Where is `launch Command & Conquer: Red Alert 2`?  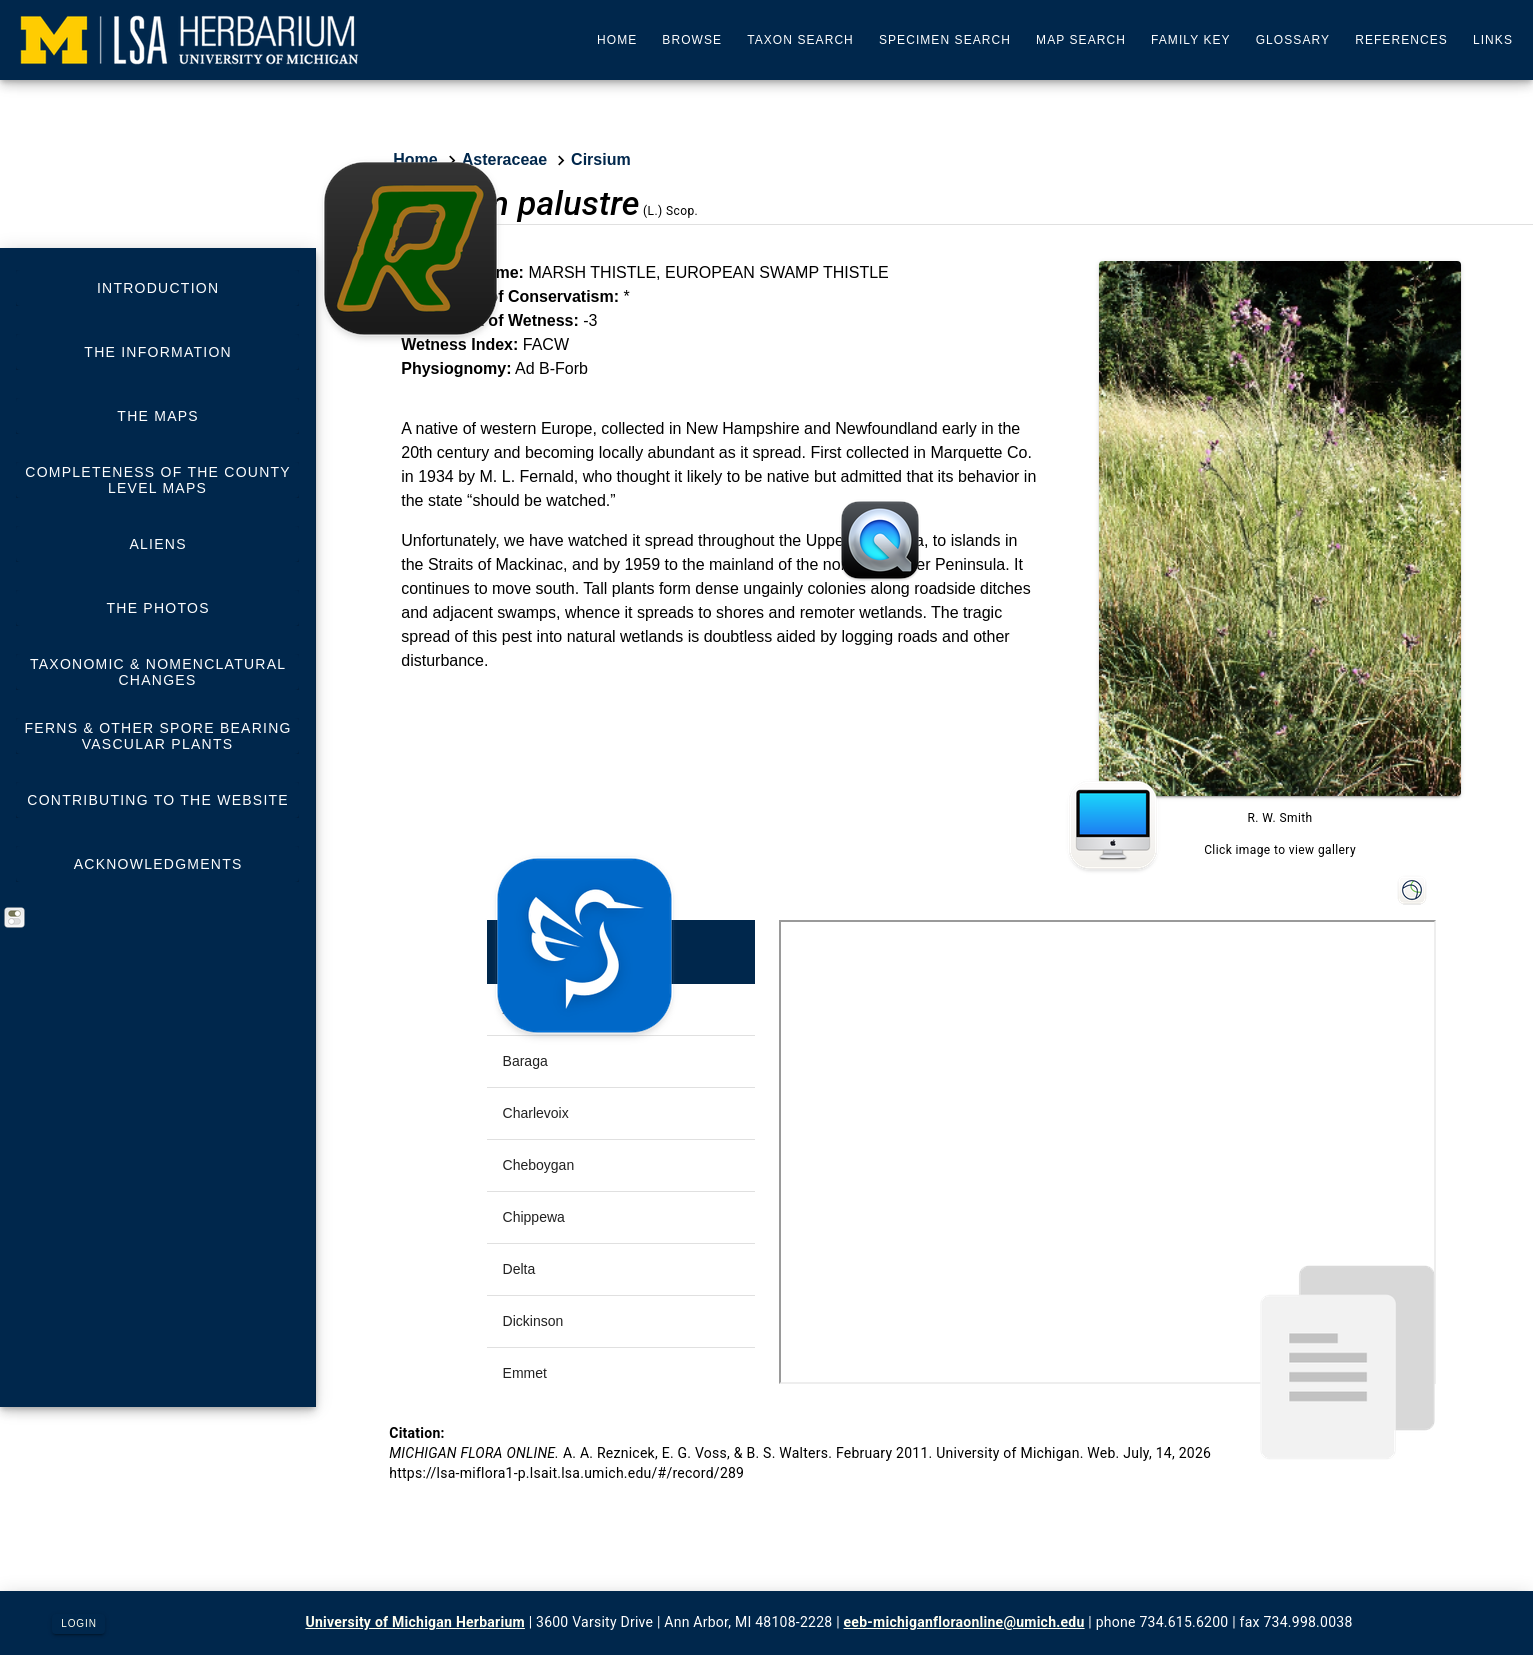
launch Command & Conquer: Red Alert 2 is located at coordinates (410, 248).